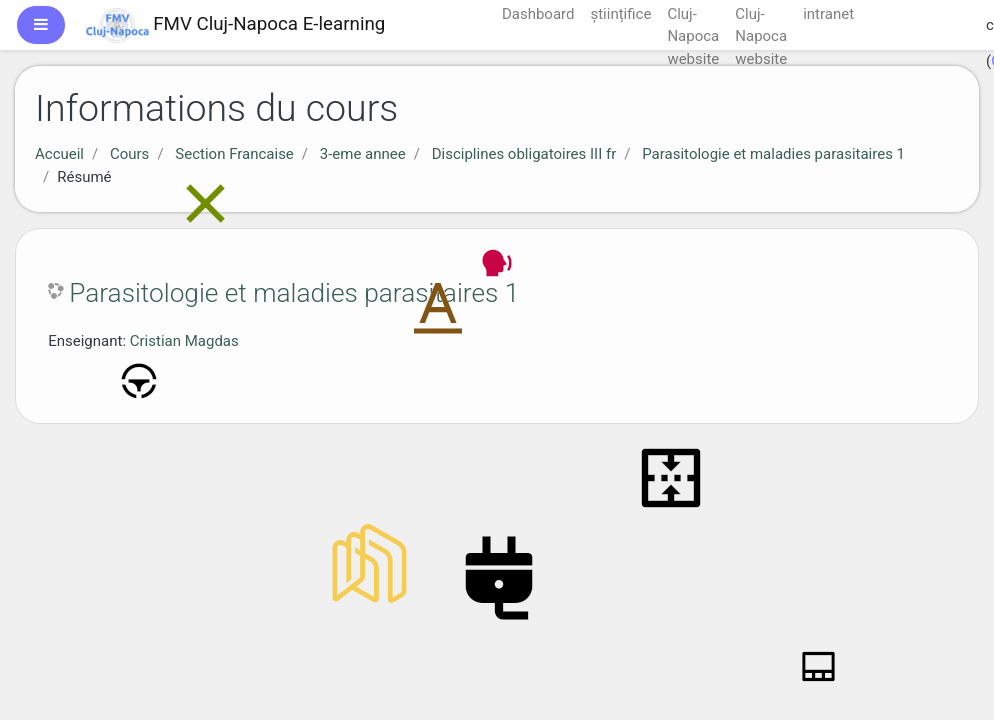 The width and height of the screenshot is (994, 720). What do you see at coordinates (497, 263) in the screenshot?
I see `activate text-to-speech or voice output` at bounding box center [497, 263].